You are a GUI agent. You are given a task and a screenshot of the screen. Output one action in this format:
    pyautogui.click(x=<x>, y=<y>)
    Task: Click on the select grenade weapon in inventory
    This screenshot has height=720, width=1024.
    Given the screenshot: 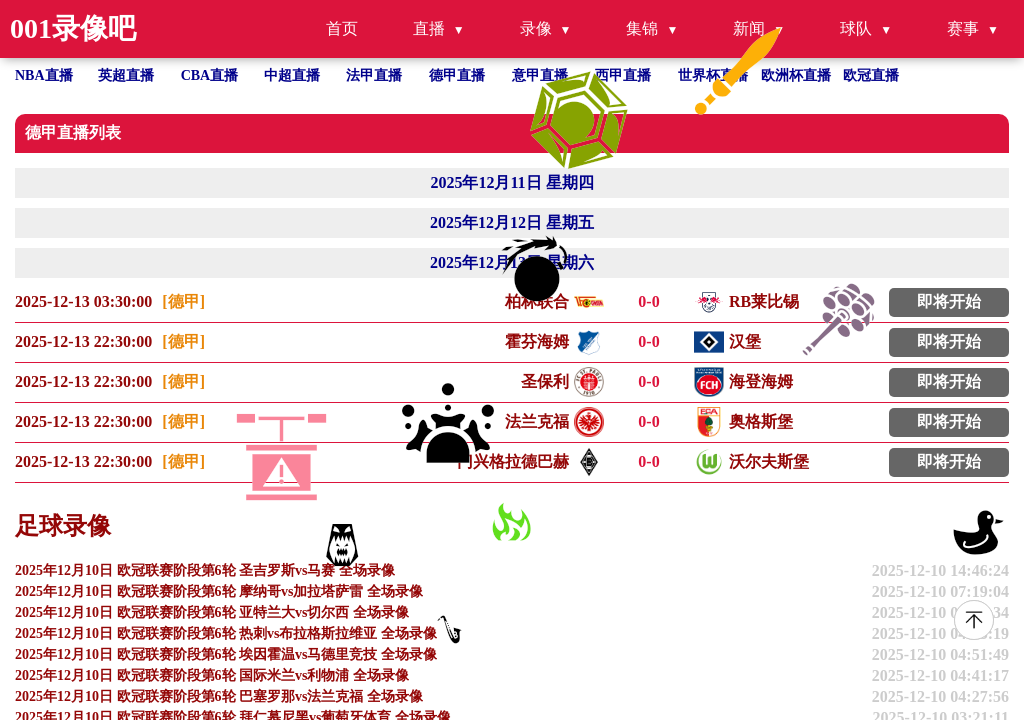 What is the action you would take?
    pyautogui.click(x=838, y=319)
    